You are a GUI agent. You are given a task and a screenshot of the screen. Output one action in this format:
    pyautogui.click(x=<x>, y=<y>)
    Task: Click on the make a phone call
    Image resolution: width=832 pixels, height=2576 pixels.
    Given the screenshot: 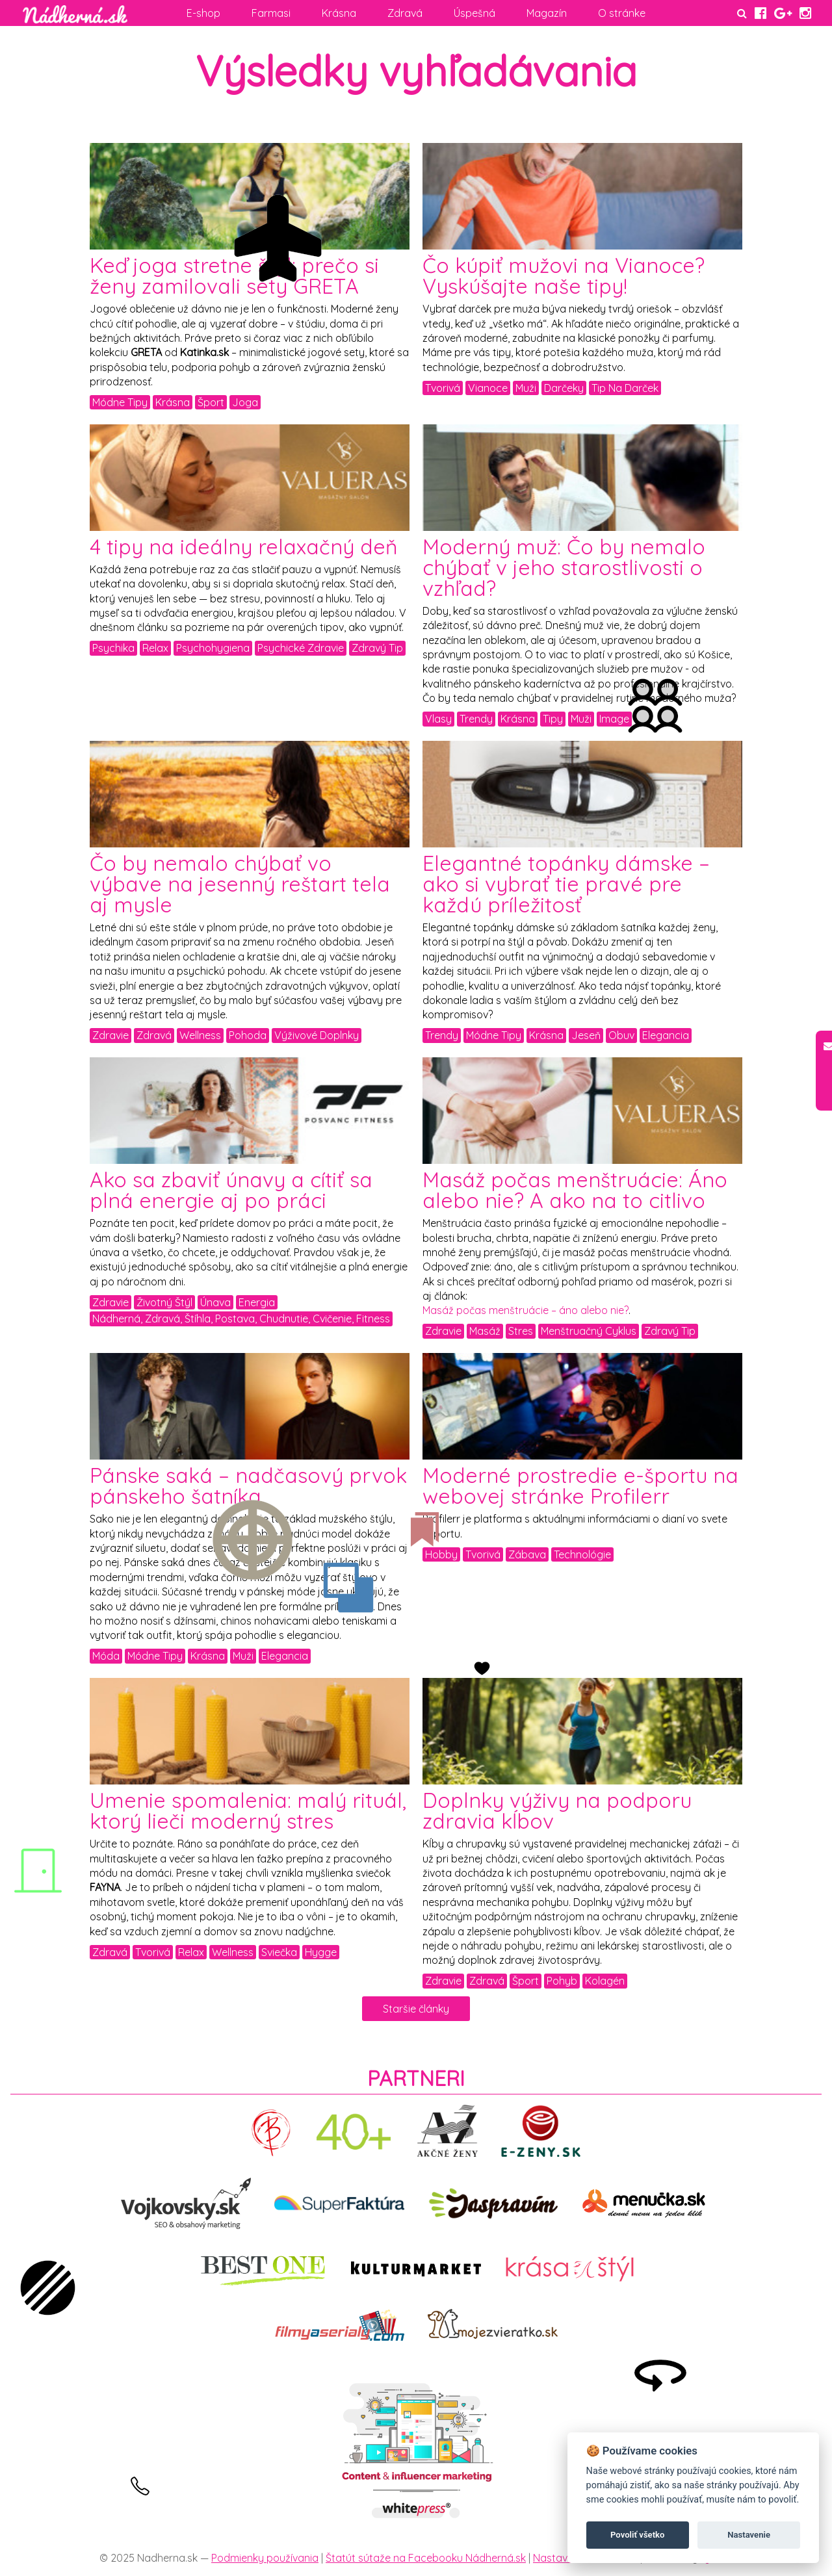 What is the action you would take?
    pyautogui.click(x=140, y=2486)
    